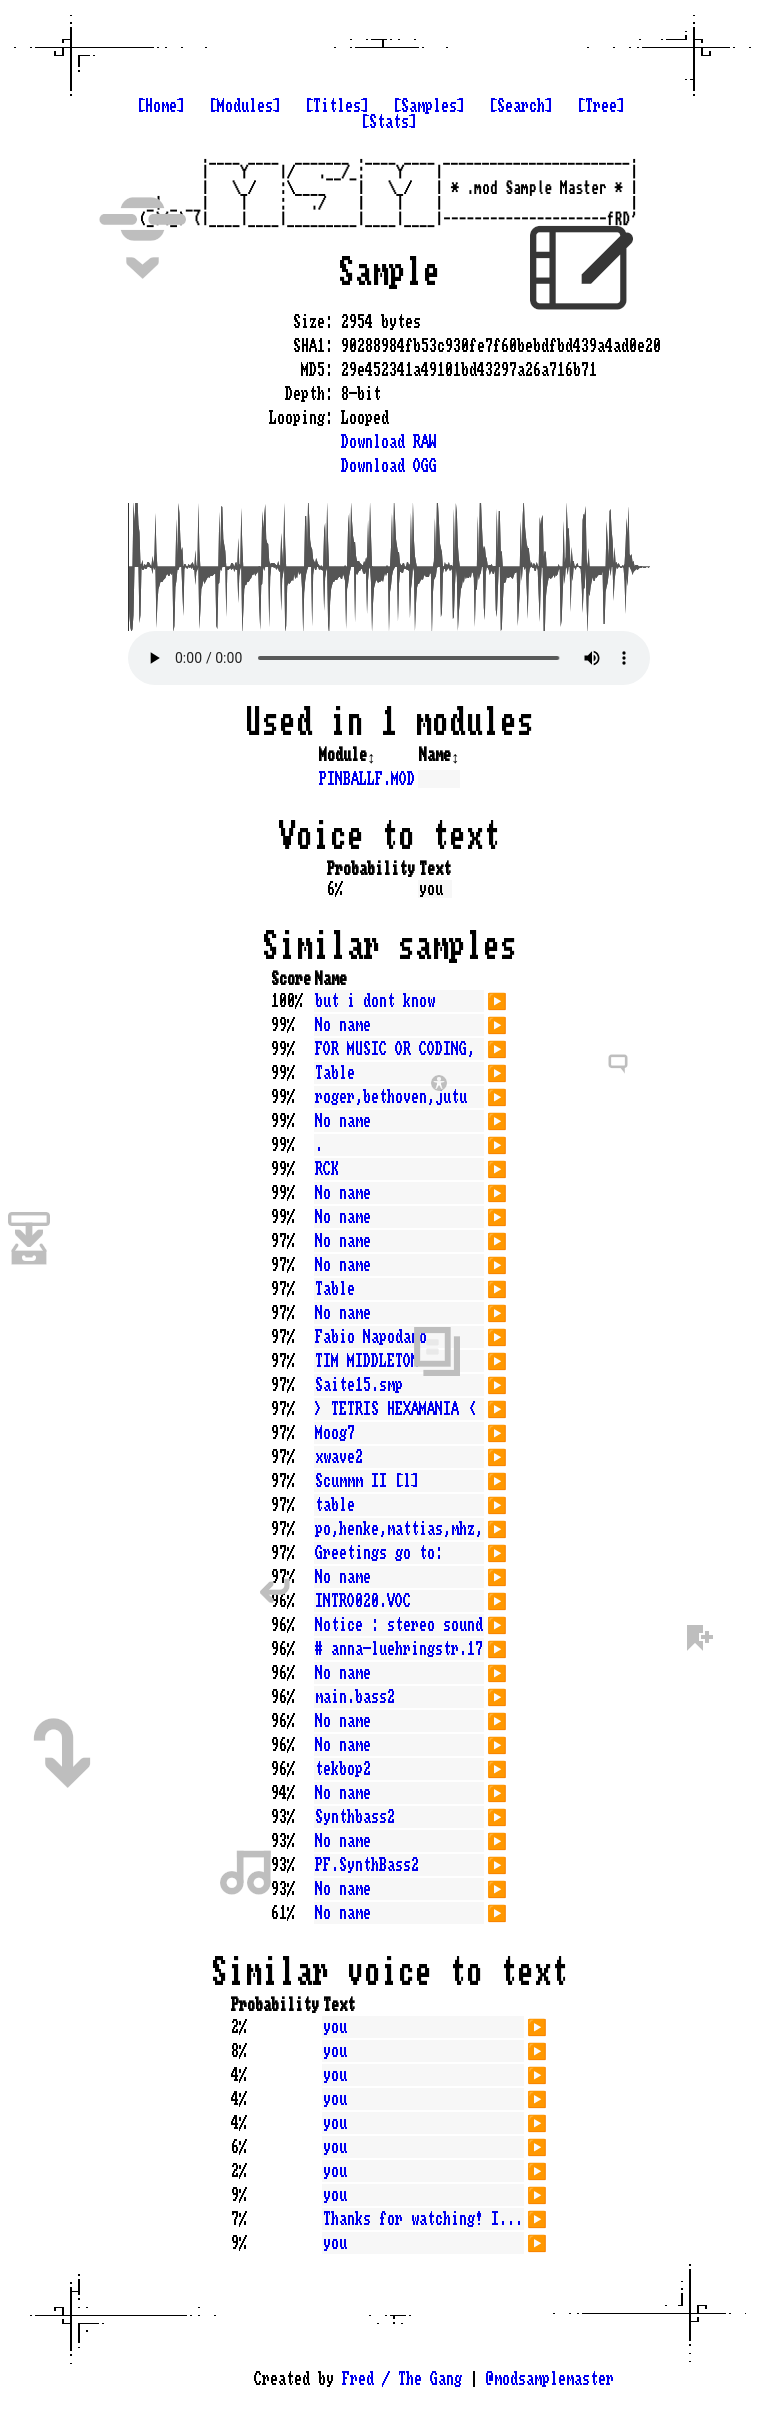 The height and width of the screenshot is (2413, 778). What do you see at coordinates (699, 1641) in the screenshot?
I see `add a new bookmark` at bounding box center [699, 1641].